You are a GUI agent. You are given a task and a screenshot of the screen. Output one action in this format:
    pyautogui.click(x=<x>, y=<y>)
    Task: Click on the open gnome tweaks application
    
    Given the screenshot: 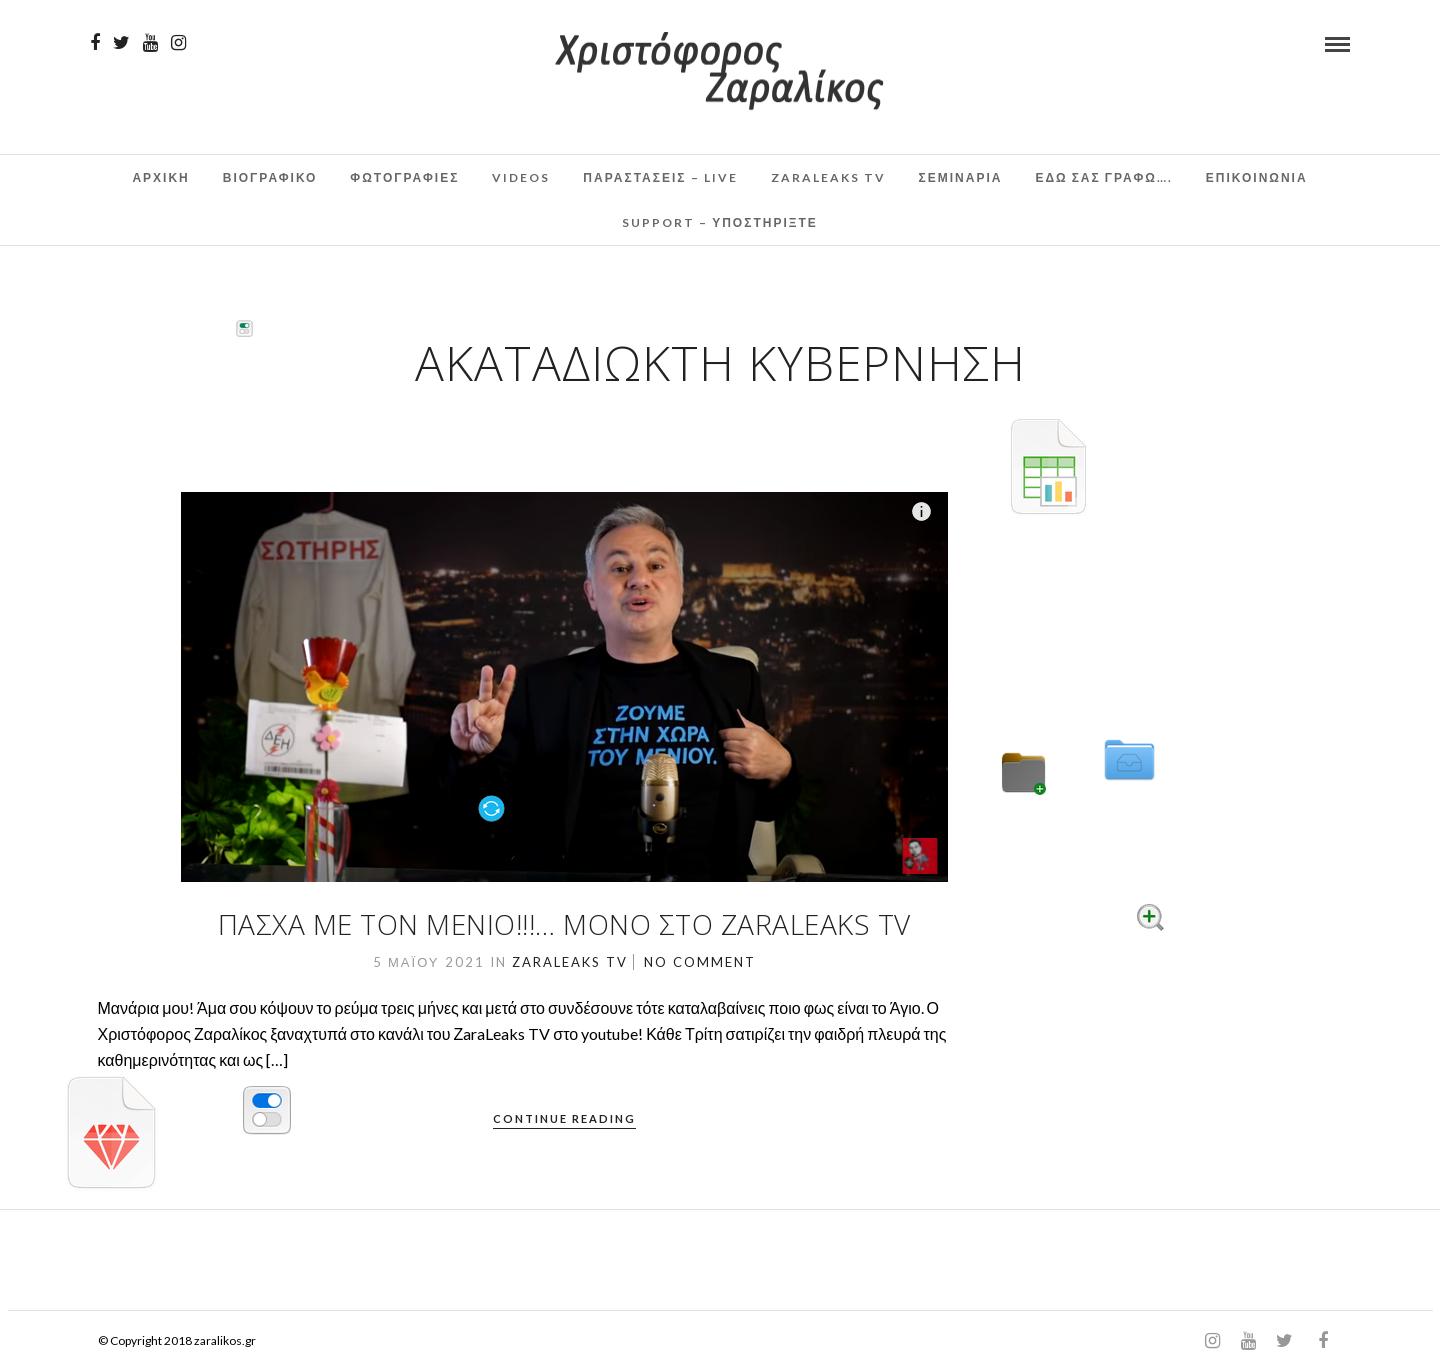 What is the action you would take?
    pyautogui.click(x=267, y=1110)
    